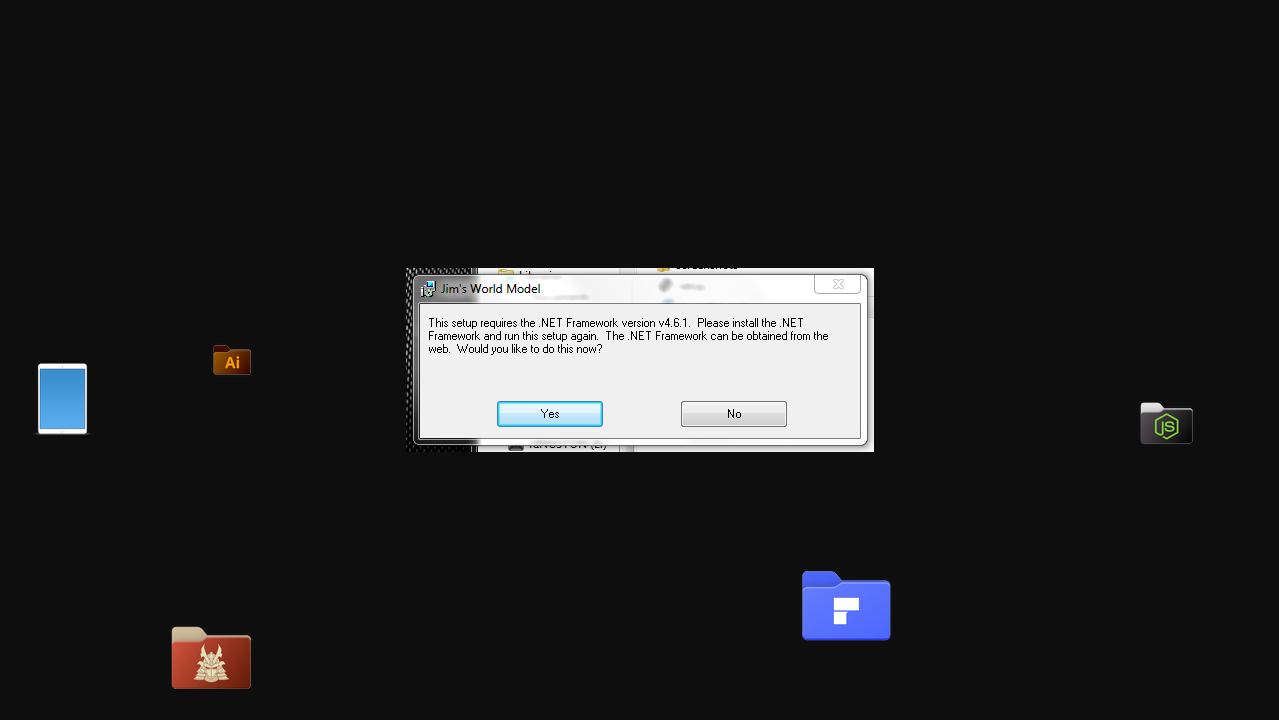 Image resolution: width=1279 pixels, height=720 pixels. I want to click on open wondershare pdfreader documents folder, so click(846, 608).